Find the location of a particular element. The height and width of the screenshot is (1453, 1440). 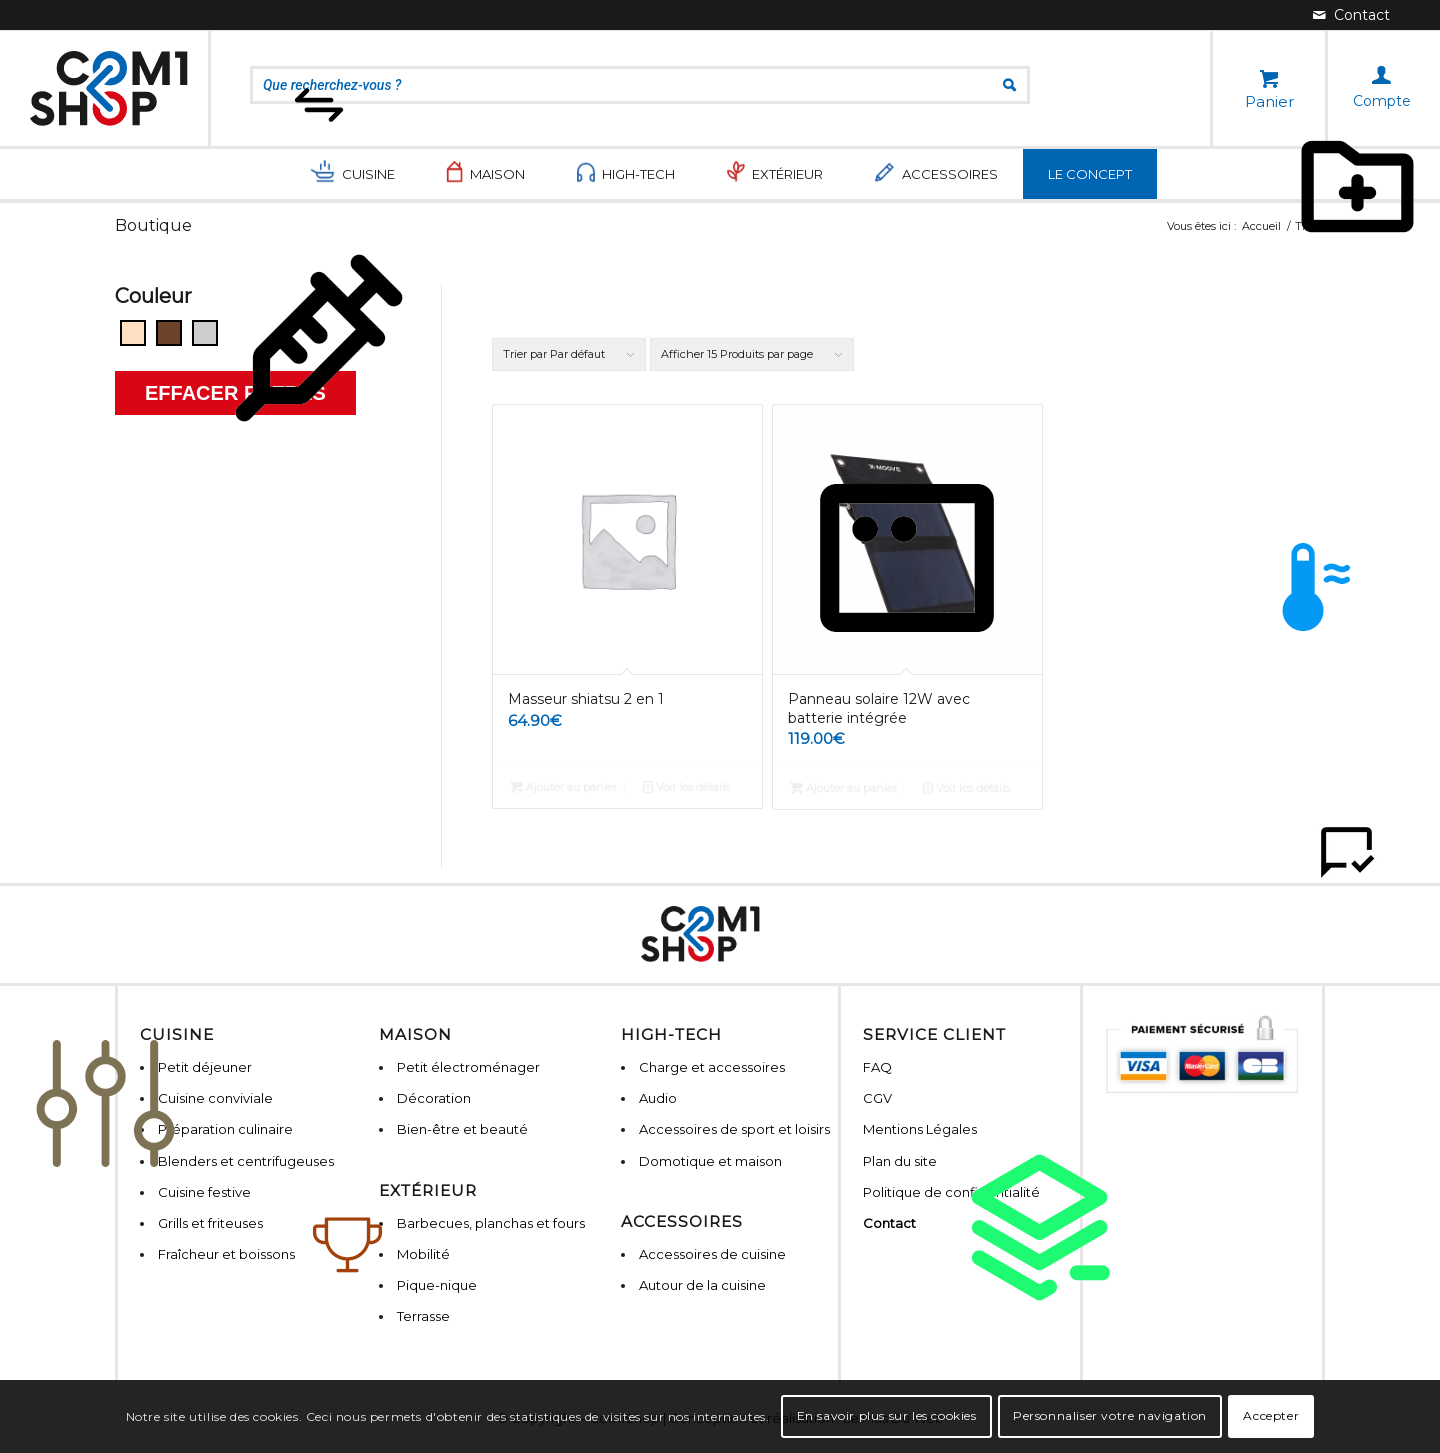

create a new folder is located at coordinates (1357, 184).